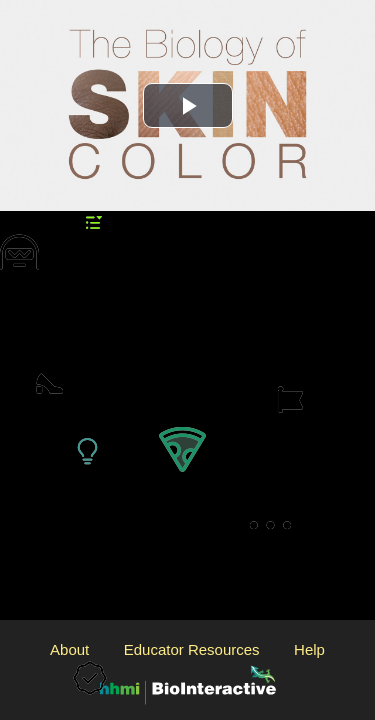 This screenshot has width=375, height=720. What do you see at coordinates (182, 448) in the screenshot?
I see `browse food delivery options` at bounding box center [182, 448].